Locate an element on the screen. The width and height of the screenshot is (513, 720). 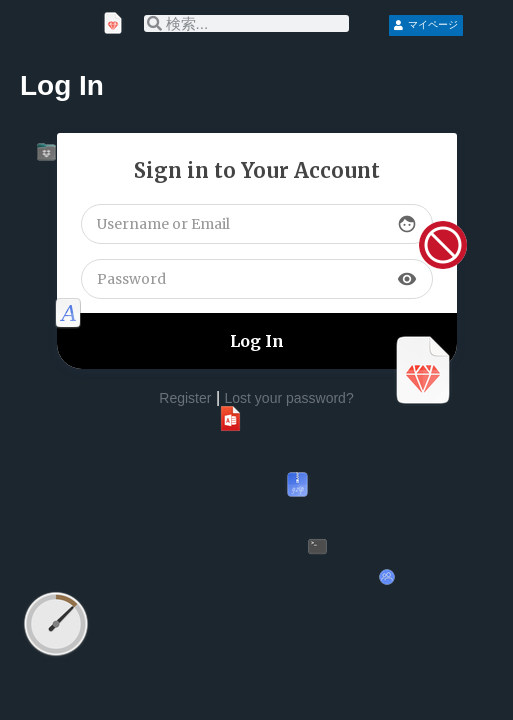
open the terminal application is located at coordinates (317, 546).